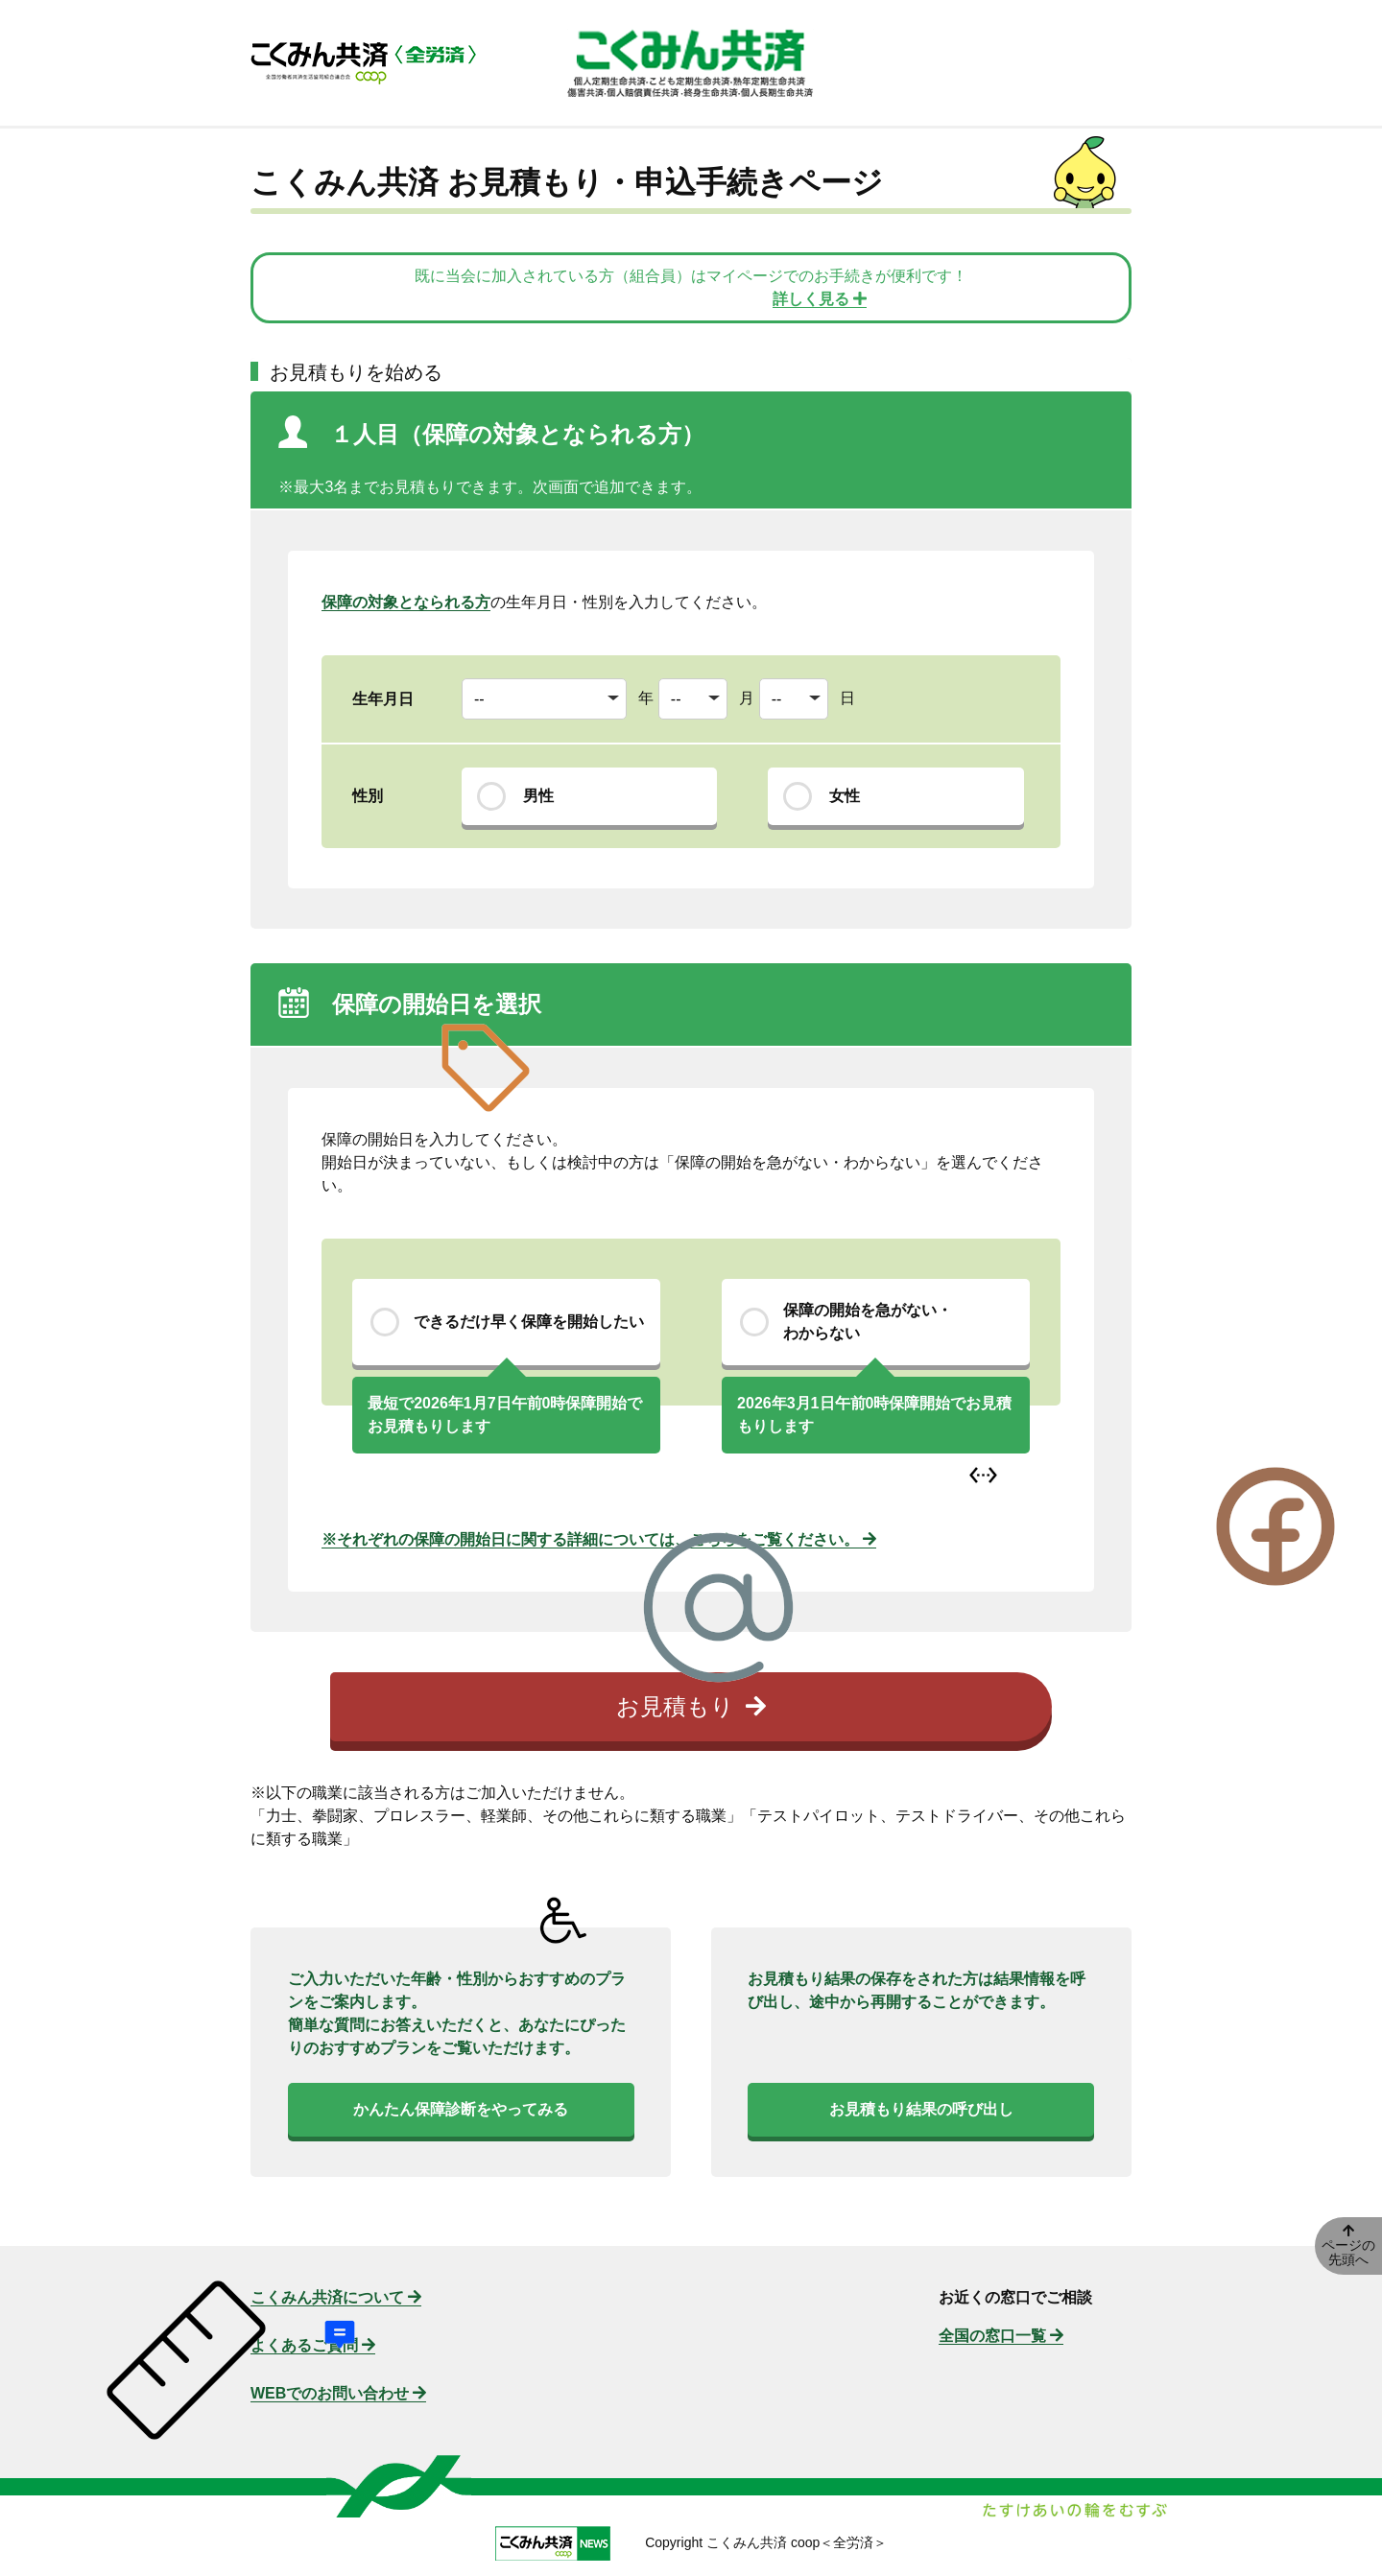 Image resolution: width=1382 pixels, height=2576 pixels. What do you see at coordinates (559, 1921) in the screenshot?
I see `indicates wheelchair accessible facilities` at bounding box center [559, 1921].